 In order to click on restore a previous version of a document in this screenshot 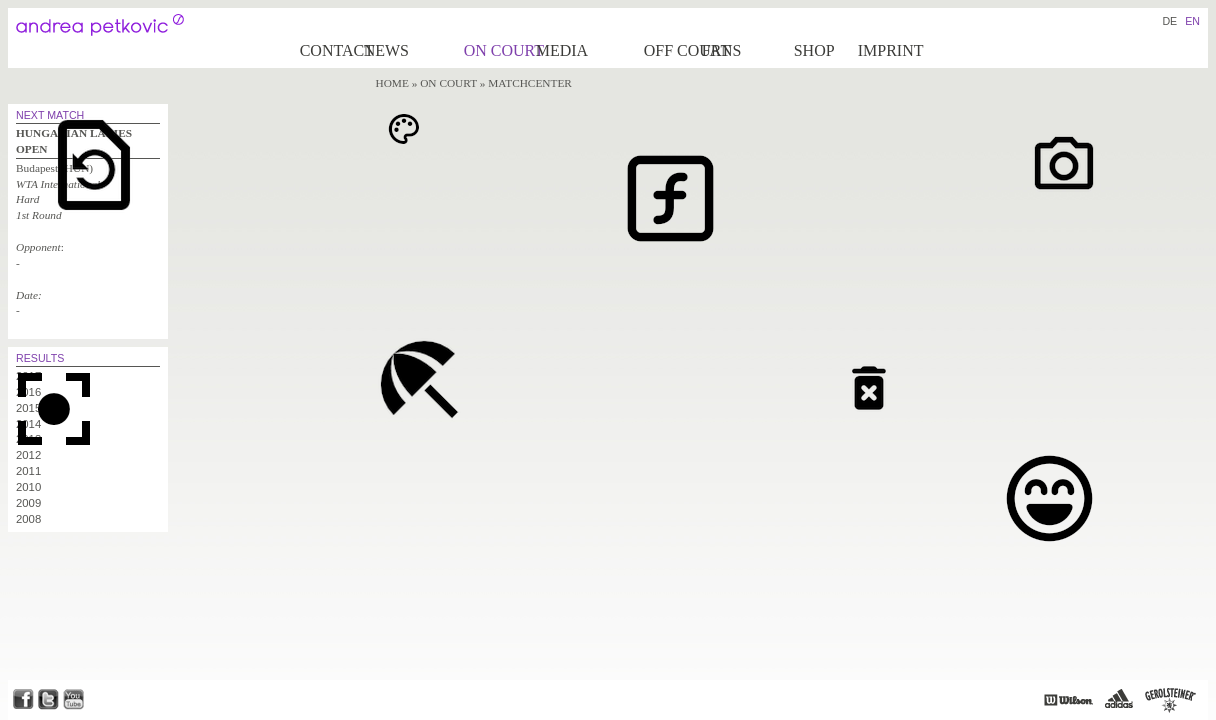, I will do `click(94, 165)`.